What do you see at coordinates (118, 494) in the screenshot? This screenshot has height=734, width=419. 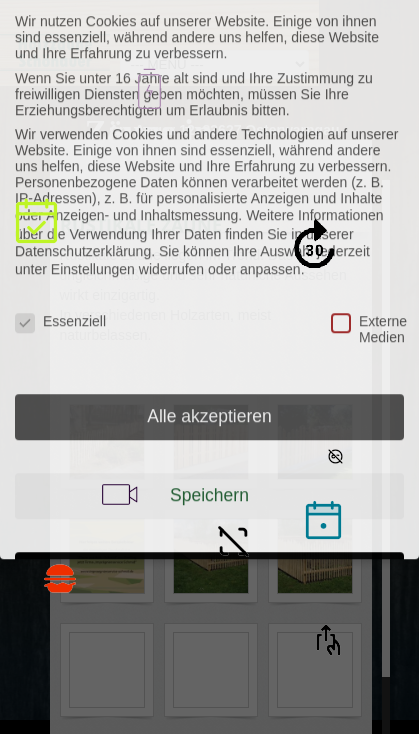 I see `start a video call` at bounding box center [118, 494].